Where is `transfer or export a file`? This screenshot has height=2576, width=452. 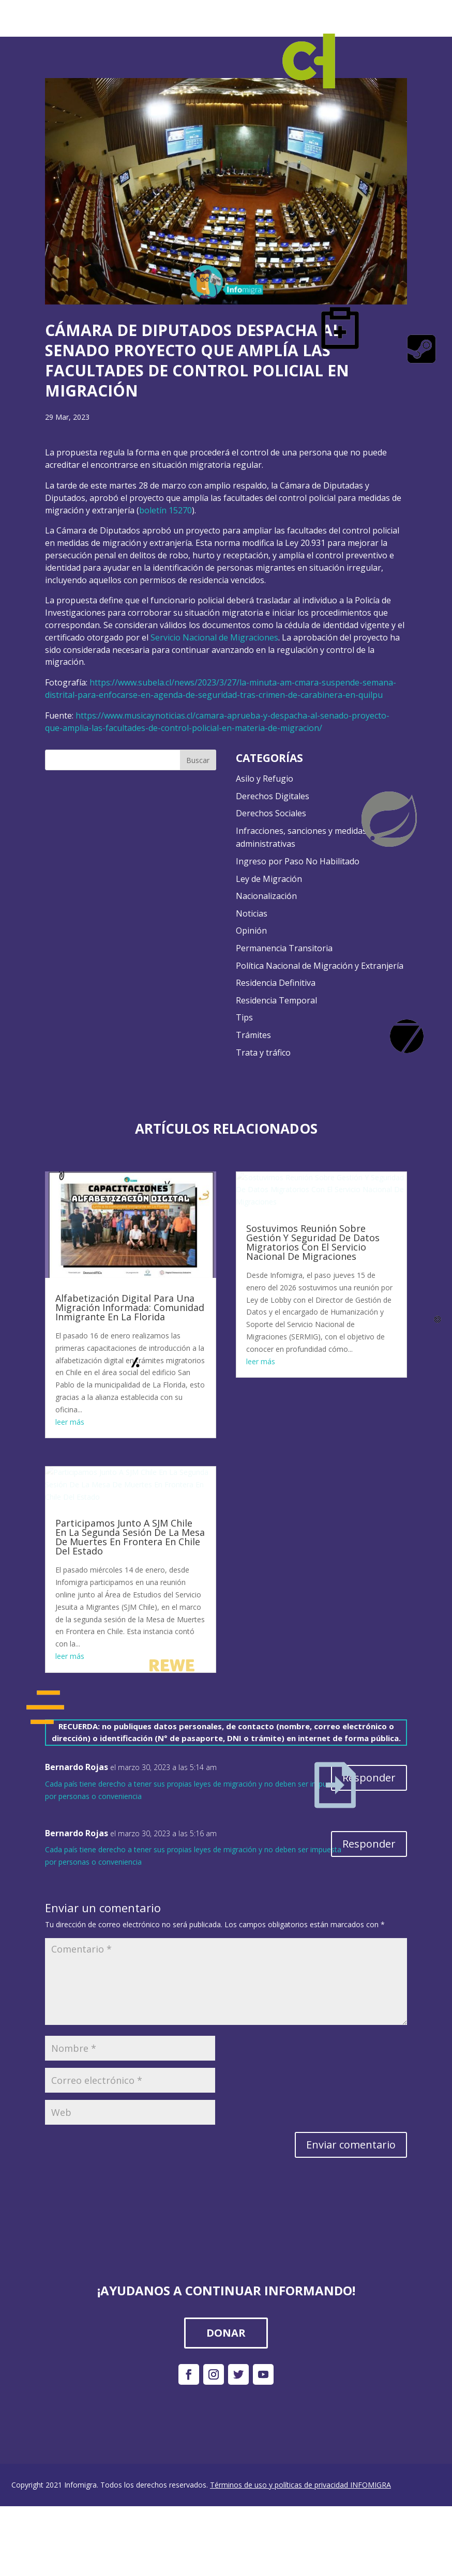
transfer or export a file is located at coordinates (335, 1785).